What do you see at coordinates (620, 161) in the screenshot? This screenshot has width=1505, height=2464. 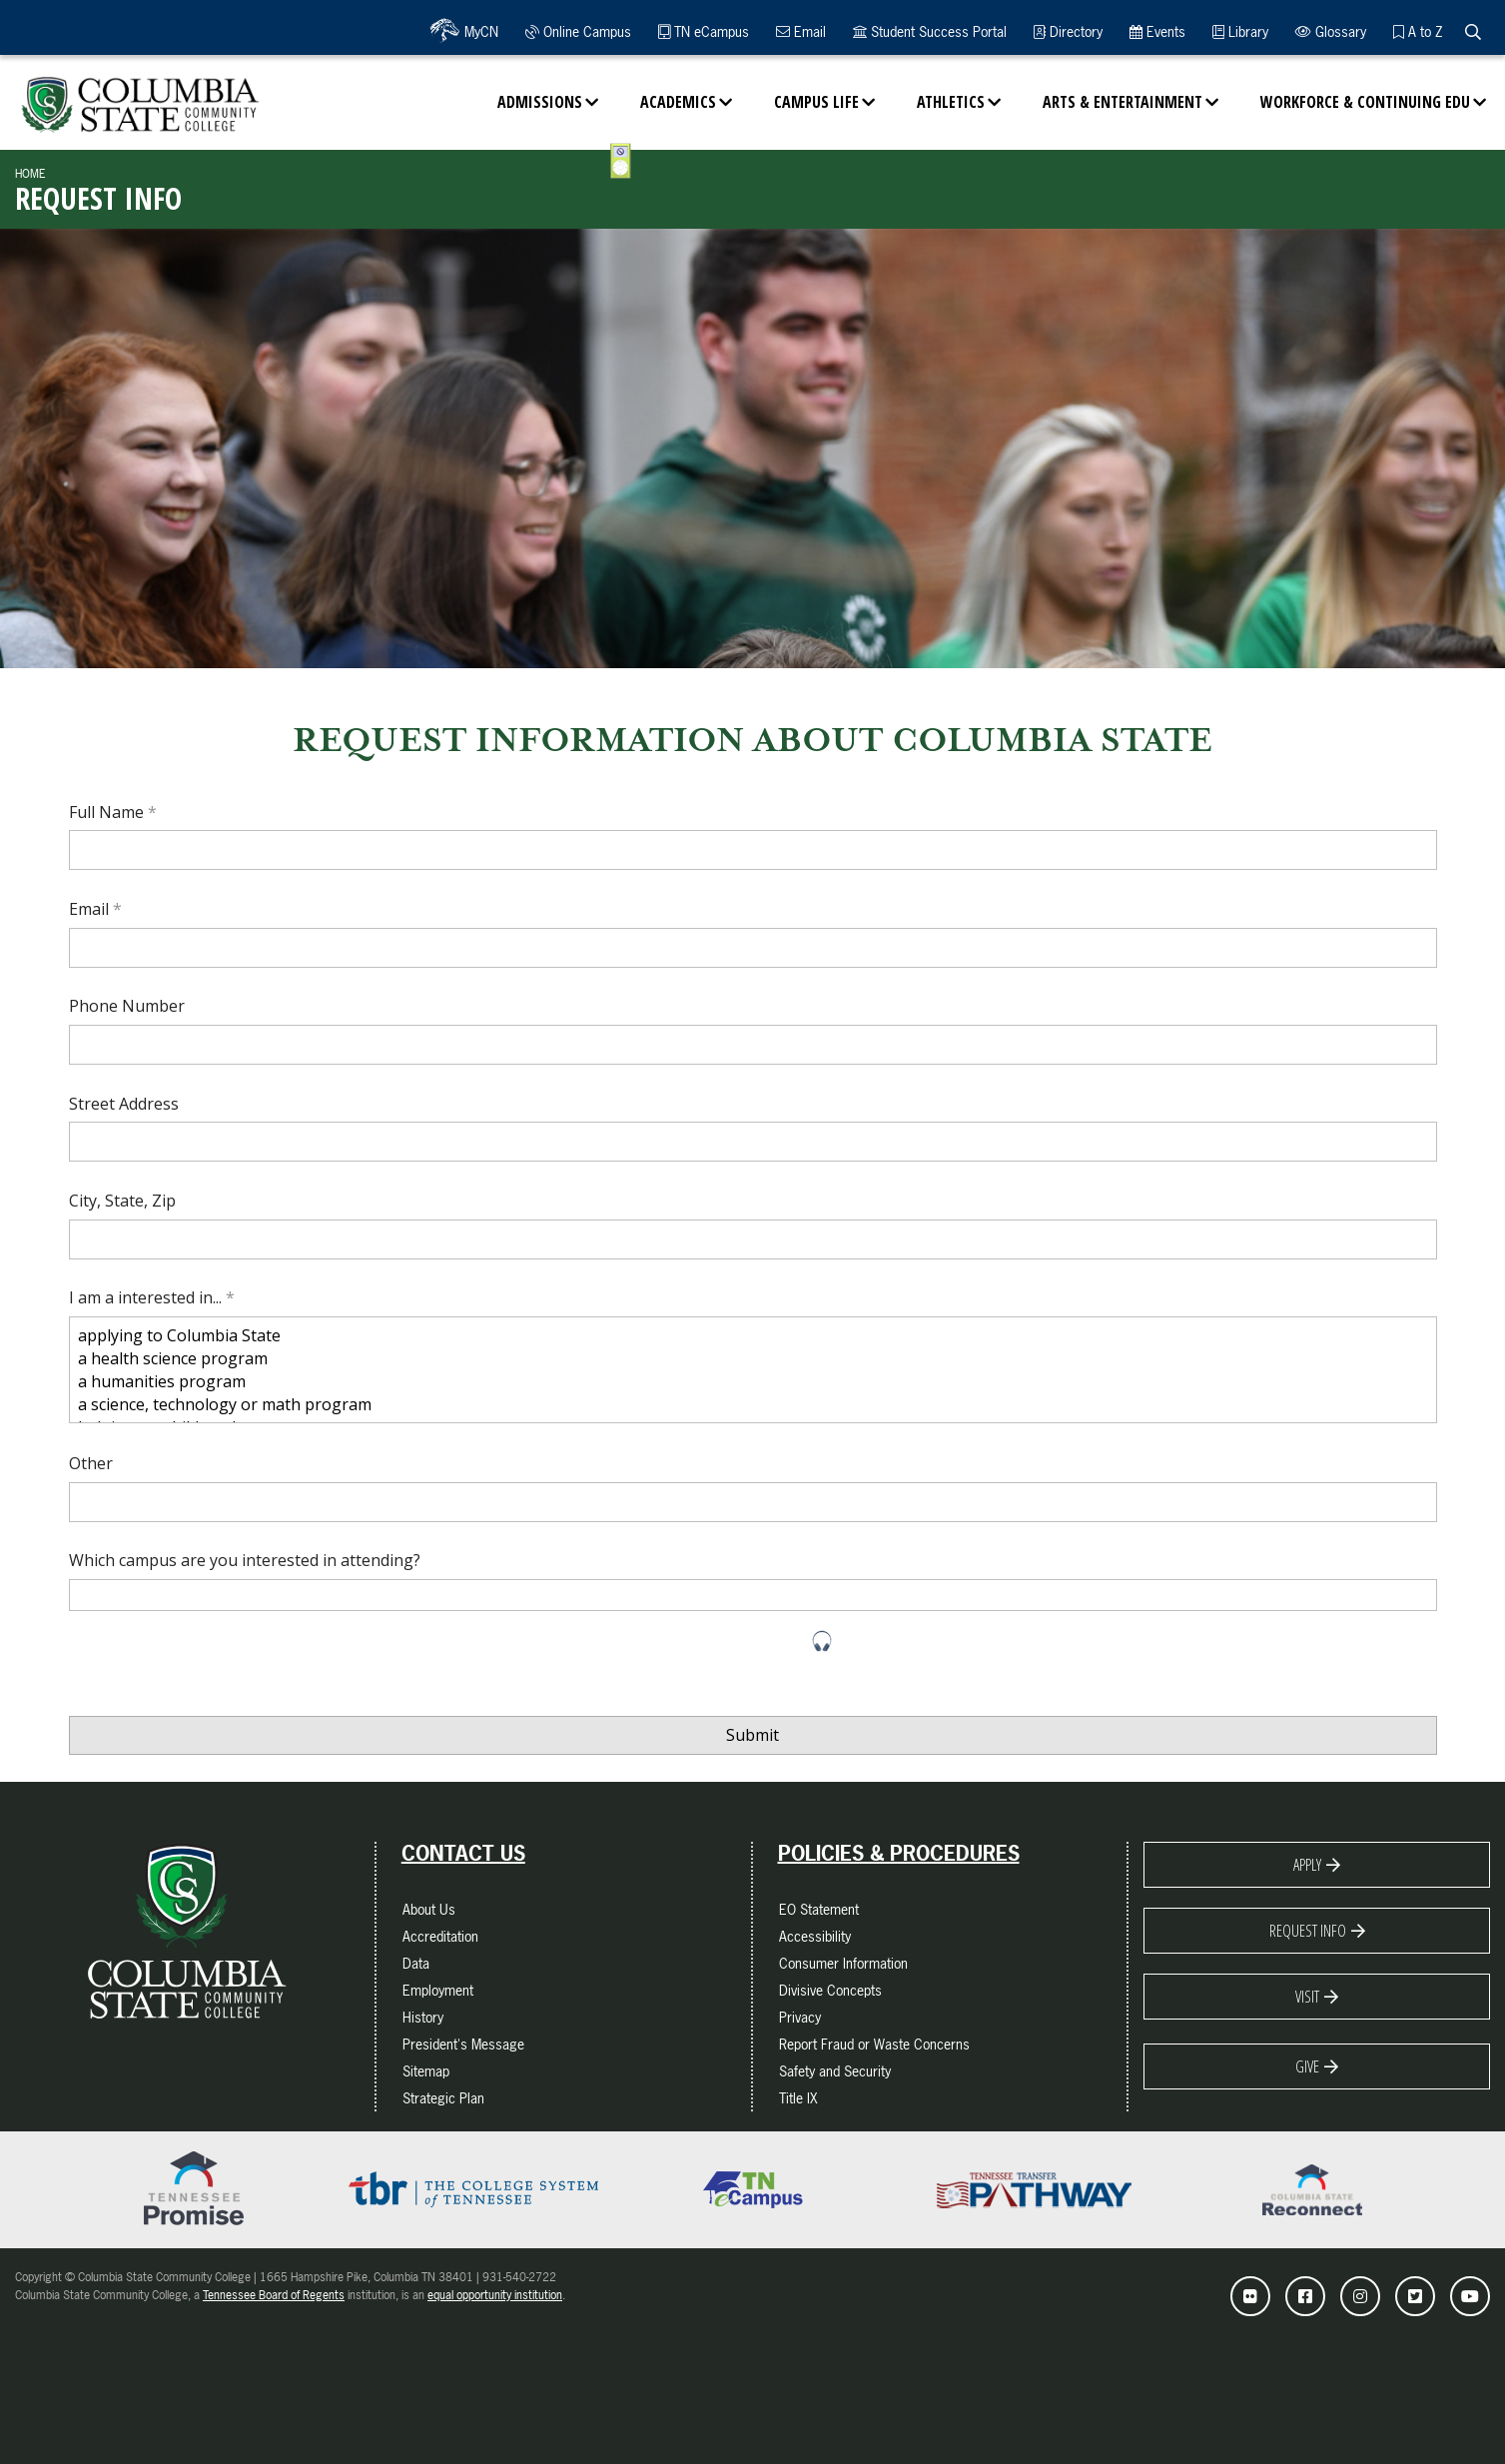 I see `iPod mini device connected in green color` at bounding box center [620, 161].